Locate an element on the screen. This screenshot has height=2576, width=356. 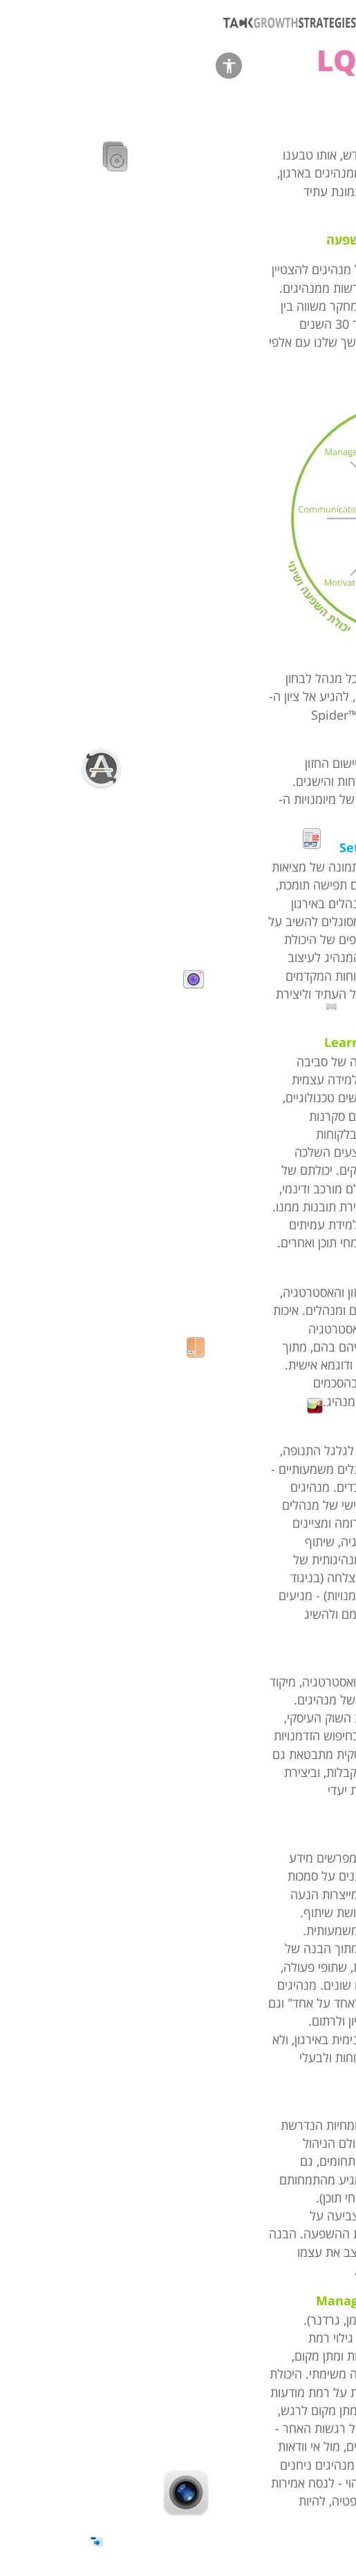
open cheese webcam application is located at coordinates (194, 979).